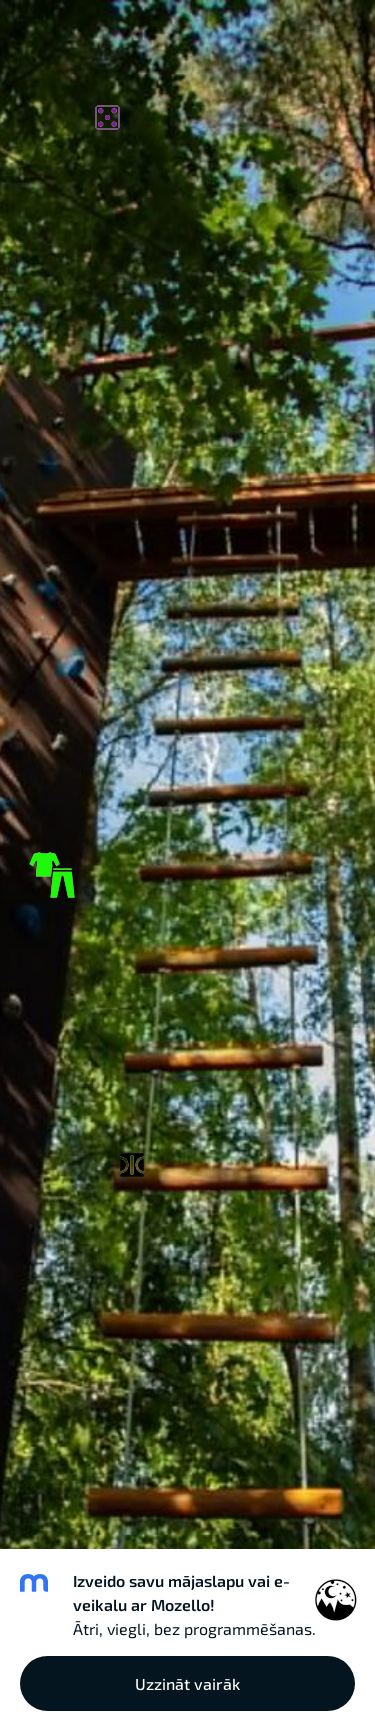 The width and height of the screenshot is (375, 1731). What do you see at coordinates (52, 875) in the screenshot?
I see `browse clothing items or wardrobe` at bounding box center [52, 875].